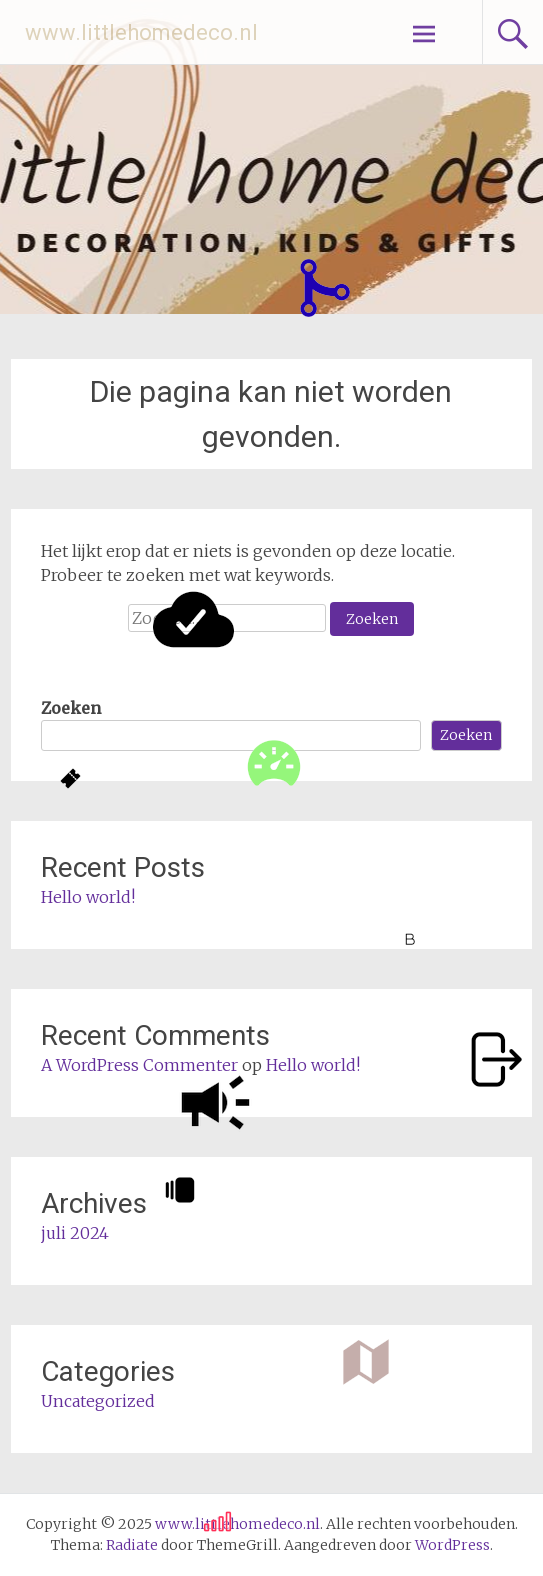 This screenshot has height=1576, width=543. What do you see at coordinates (325, 288) in the screenshot?
I see `merge branches in a git repository` at bounding box center [325, 288].